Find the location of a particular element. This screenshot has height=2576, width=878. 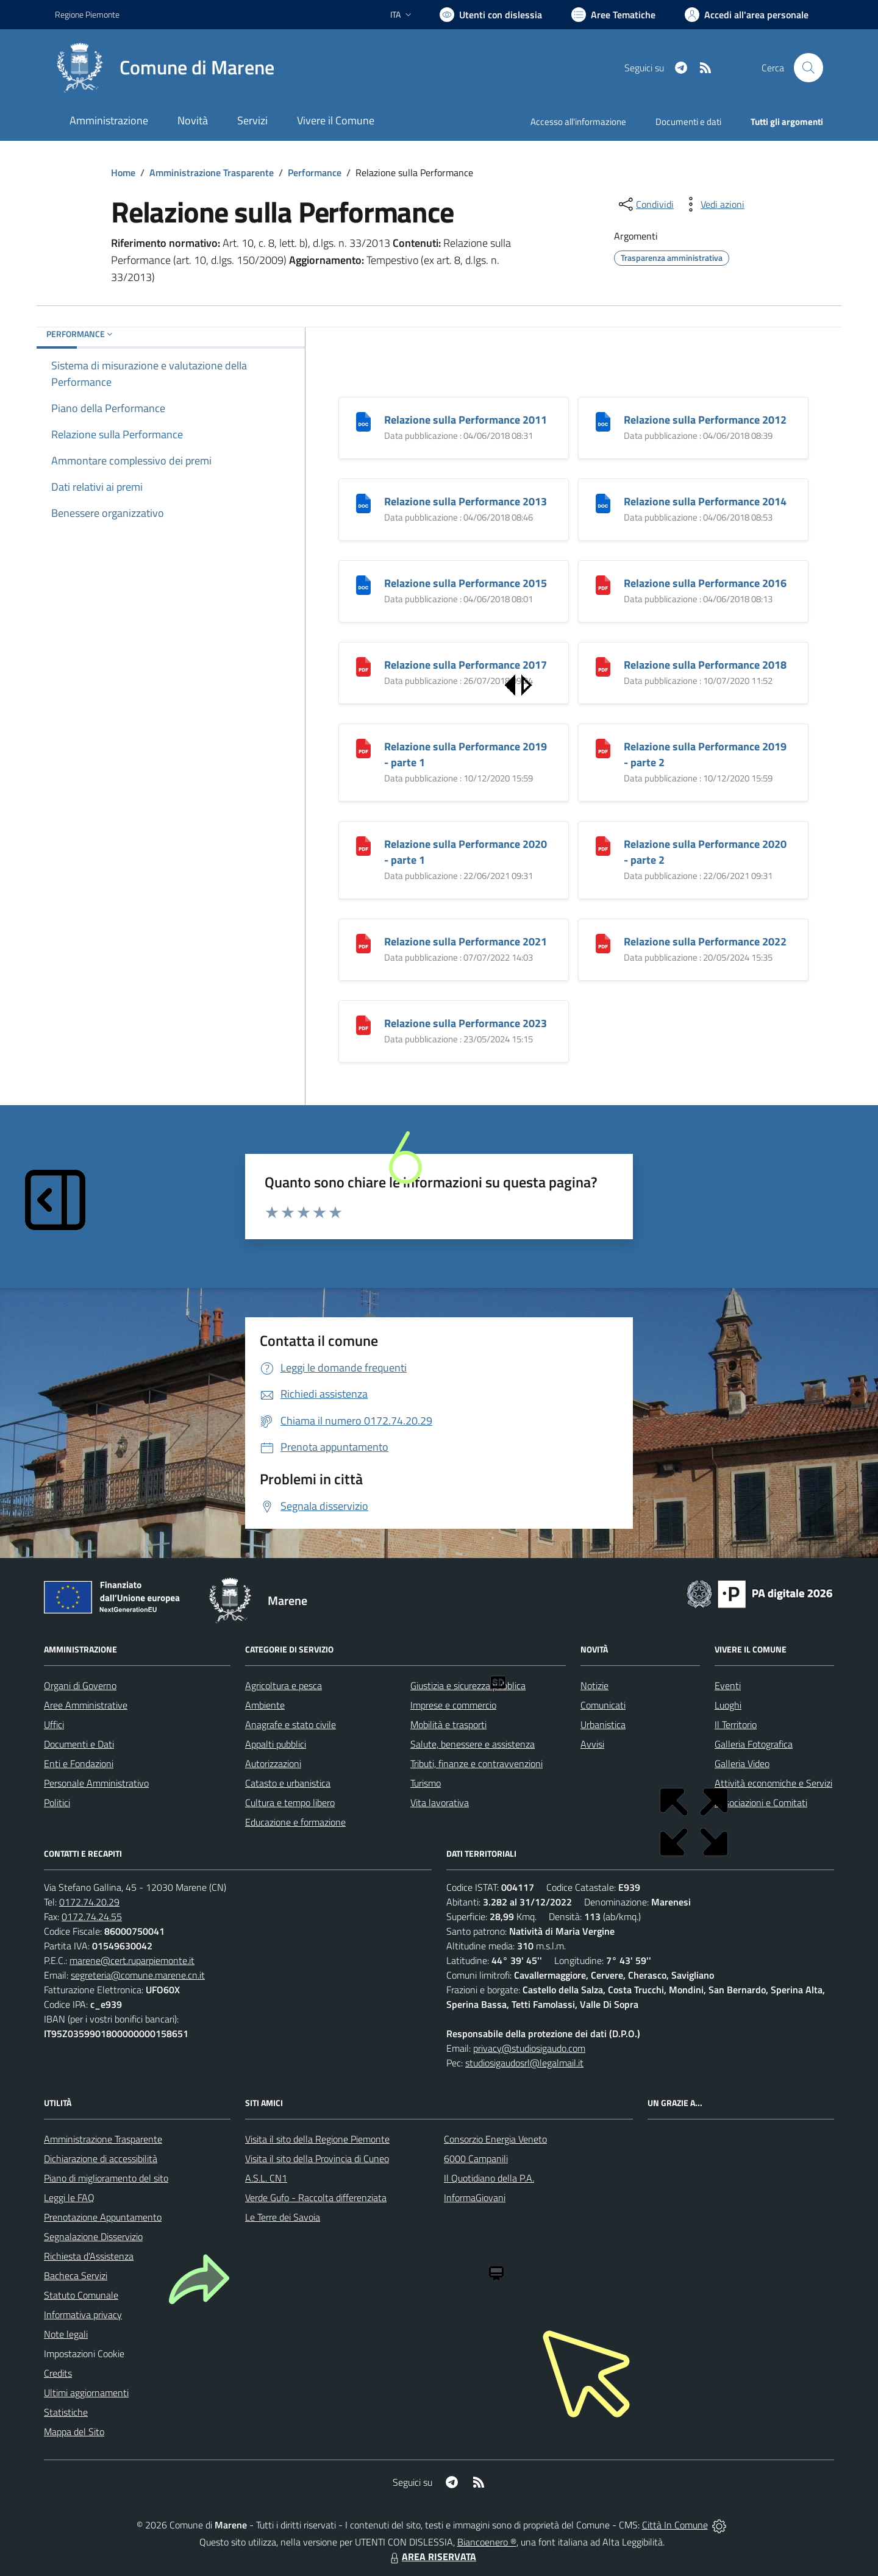

view membership card details is located at coordinates (496, 2274).